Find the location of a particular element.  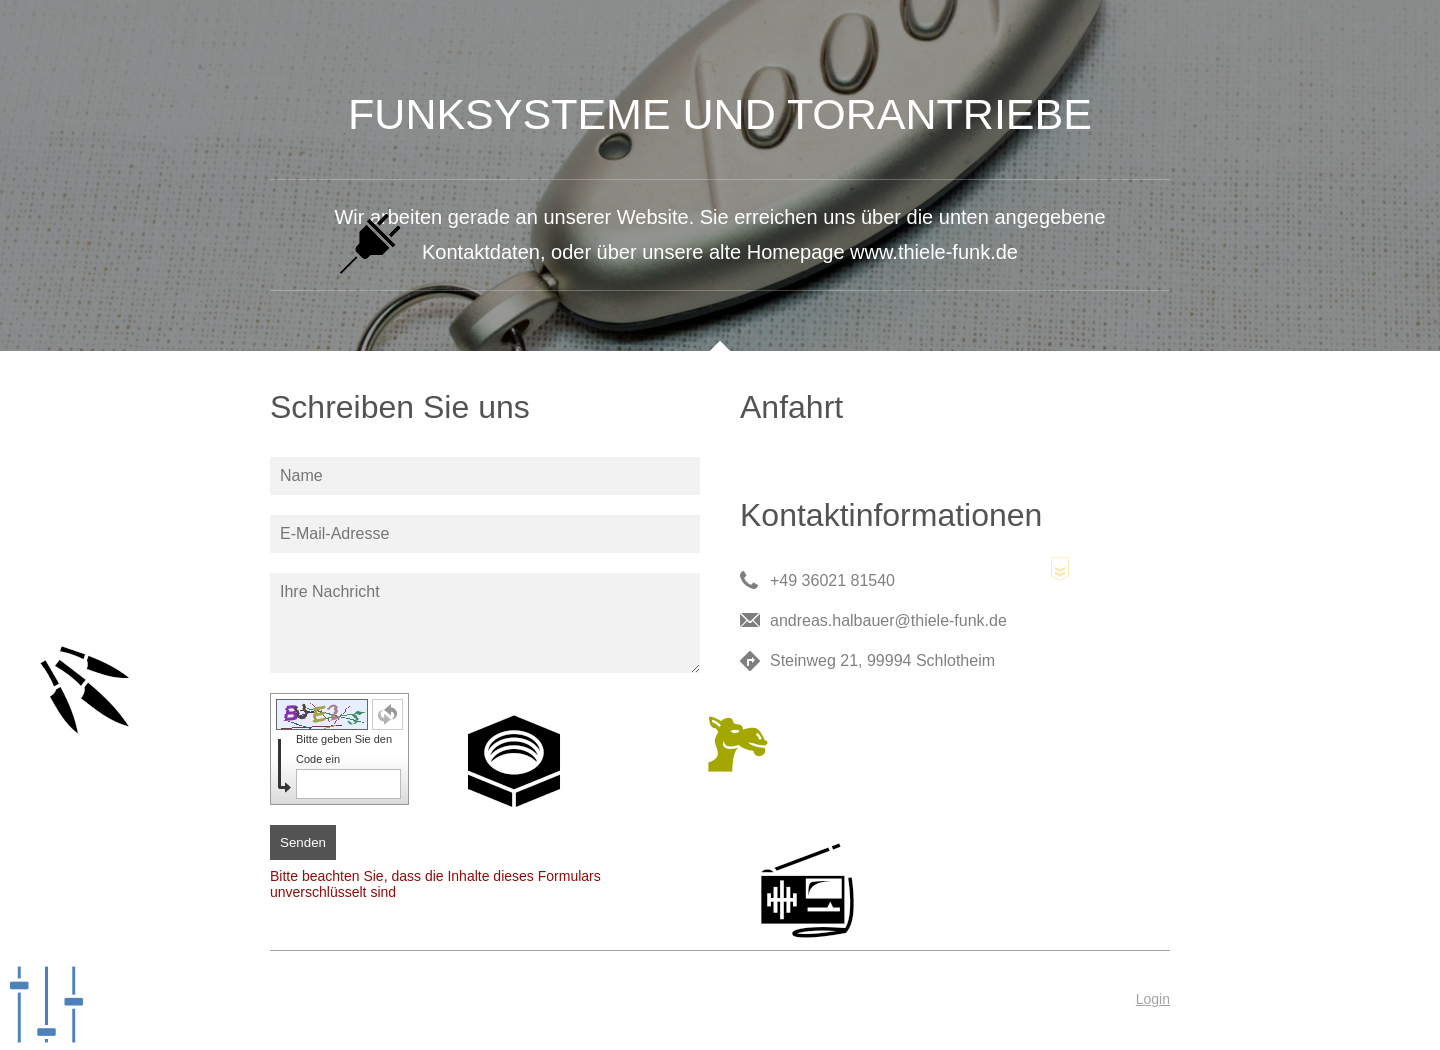

indicates rank level 2 or sergeant status is located at coordinates (1060, 569).